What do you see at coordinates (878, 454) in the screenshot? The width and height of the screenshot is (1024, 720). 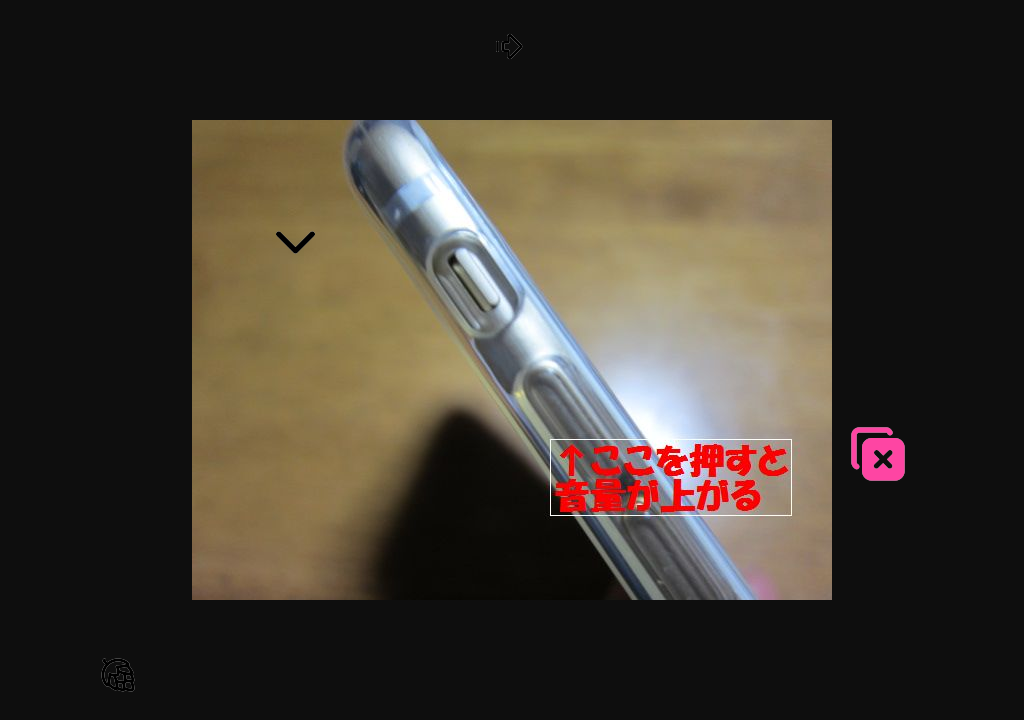 I see `cancel or remove copied content` at bounding box center [878, 454].